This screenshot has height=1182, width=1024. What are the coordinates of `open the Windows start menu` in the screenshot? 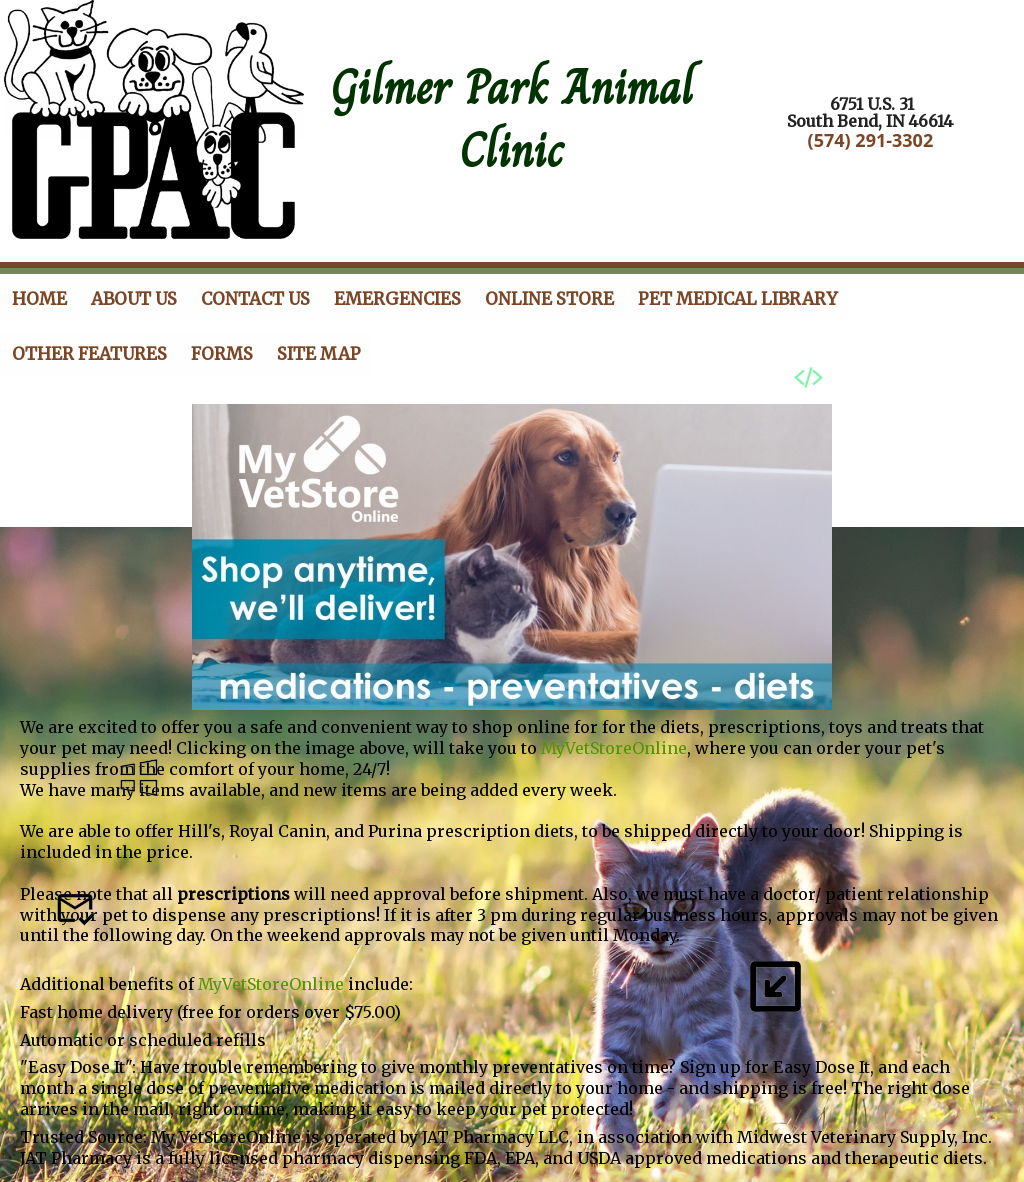 It's located at (140, 777).